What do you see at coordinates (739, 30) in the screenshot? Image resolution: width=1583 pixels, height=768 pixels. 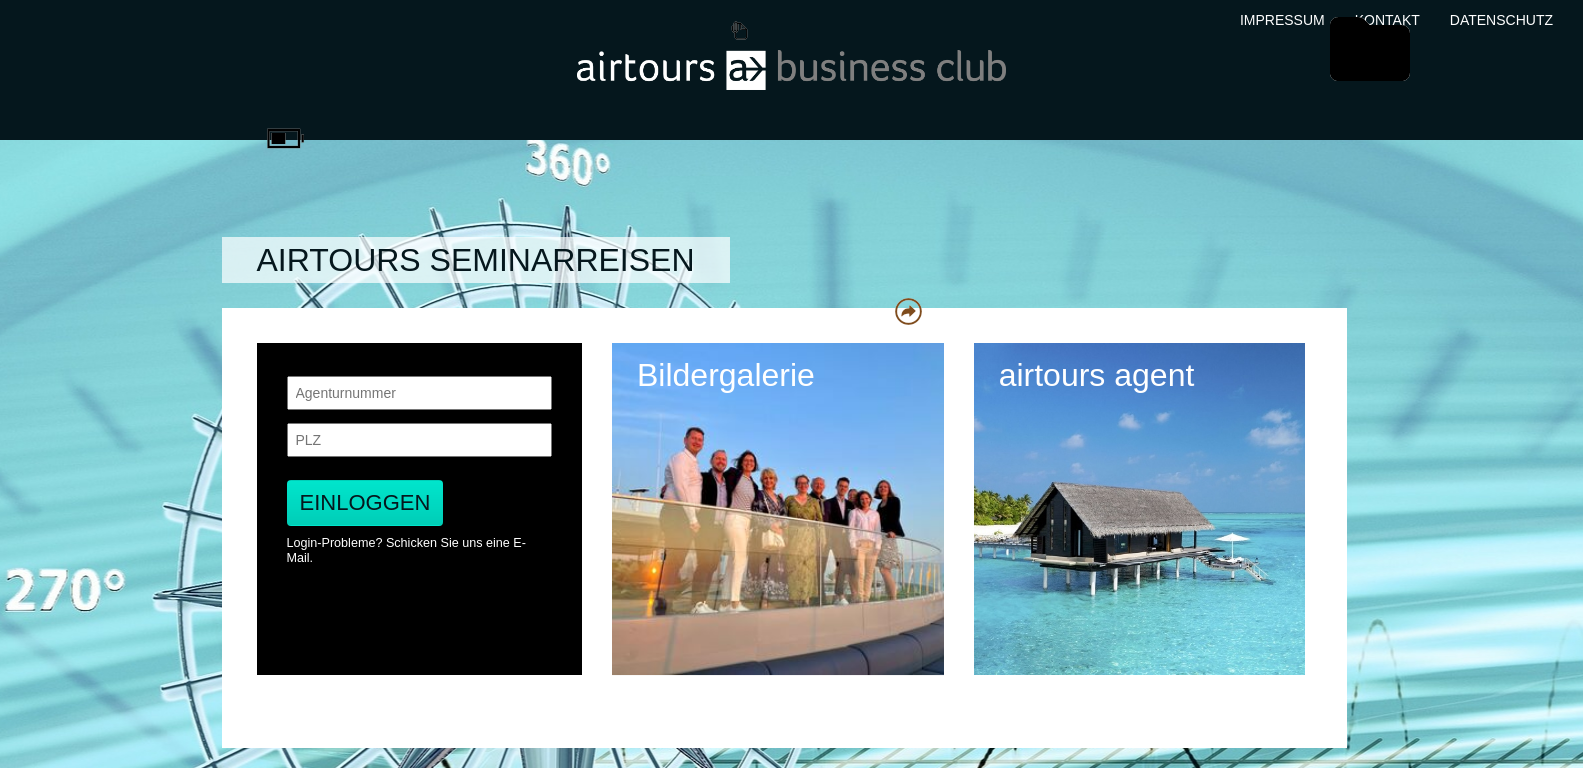 I see `attach a document or file` at bounding box center [739, 30].